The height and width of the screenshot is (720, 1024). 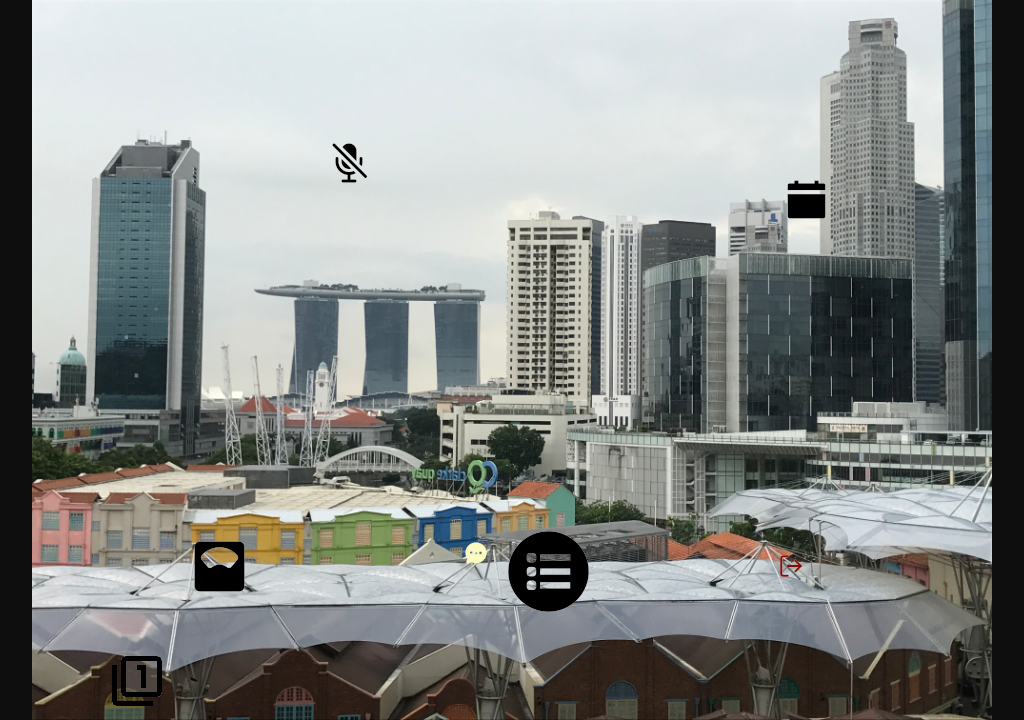 I want to click on mute your microphone, so click(x=349, y=163).